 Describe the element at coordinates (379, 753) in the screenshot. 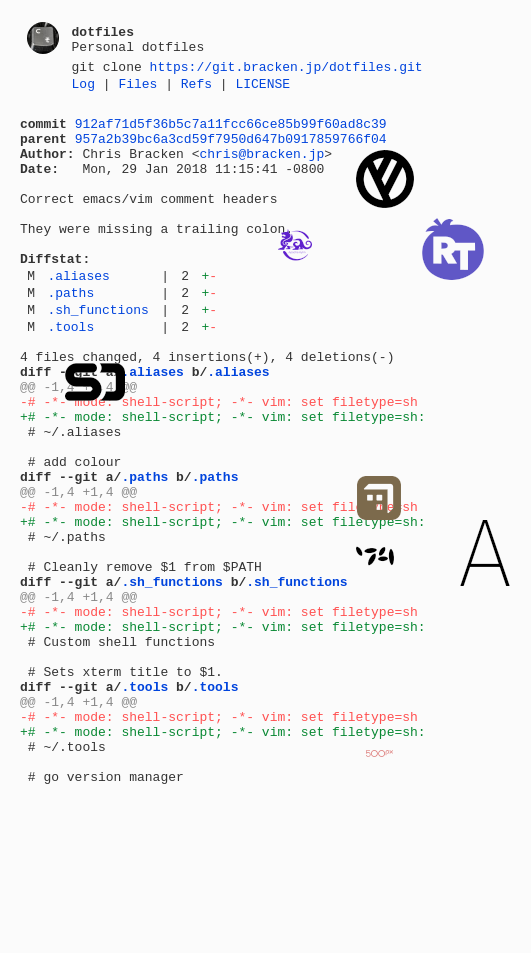

I see `open the 500px photography platform` at that location.